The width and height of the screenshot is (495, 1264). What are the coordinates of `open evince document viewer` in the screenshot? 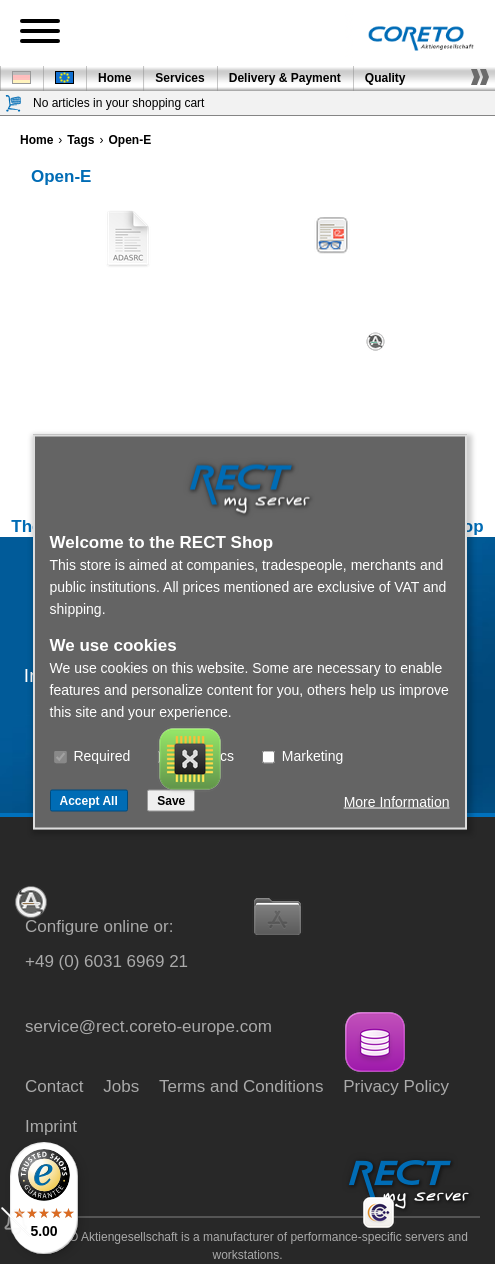 It's located at (332, 235).